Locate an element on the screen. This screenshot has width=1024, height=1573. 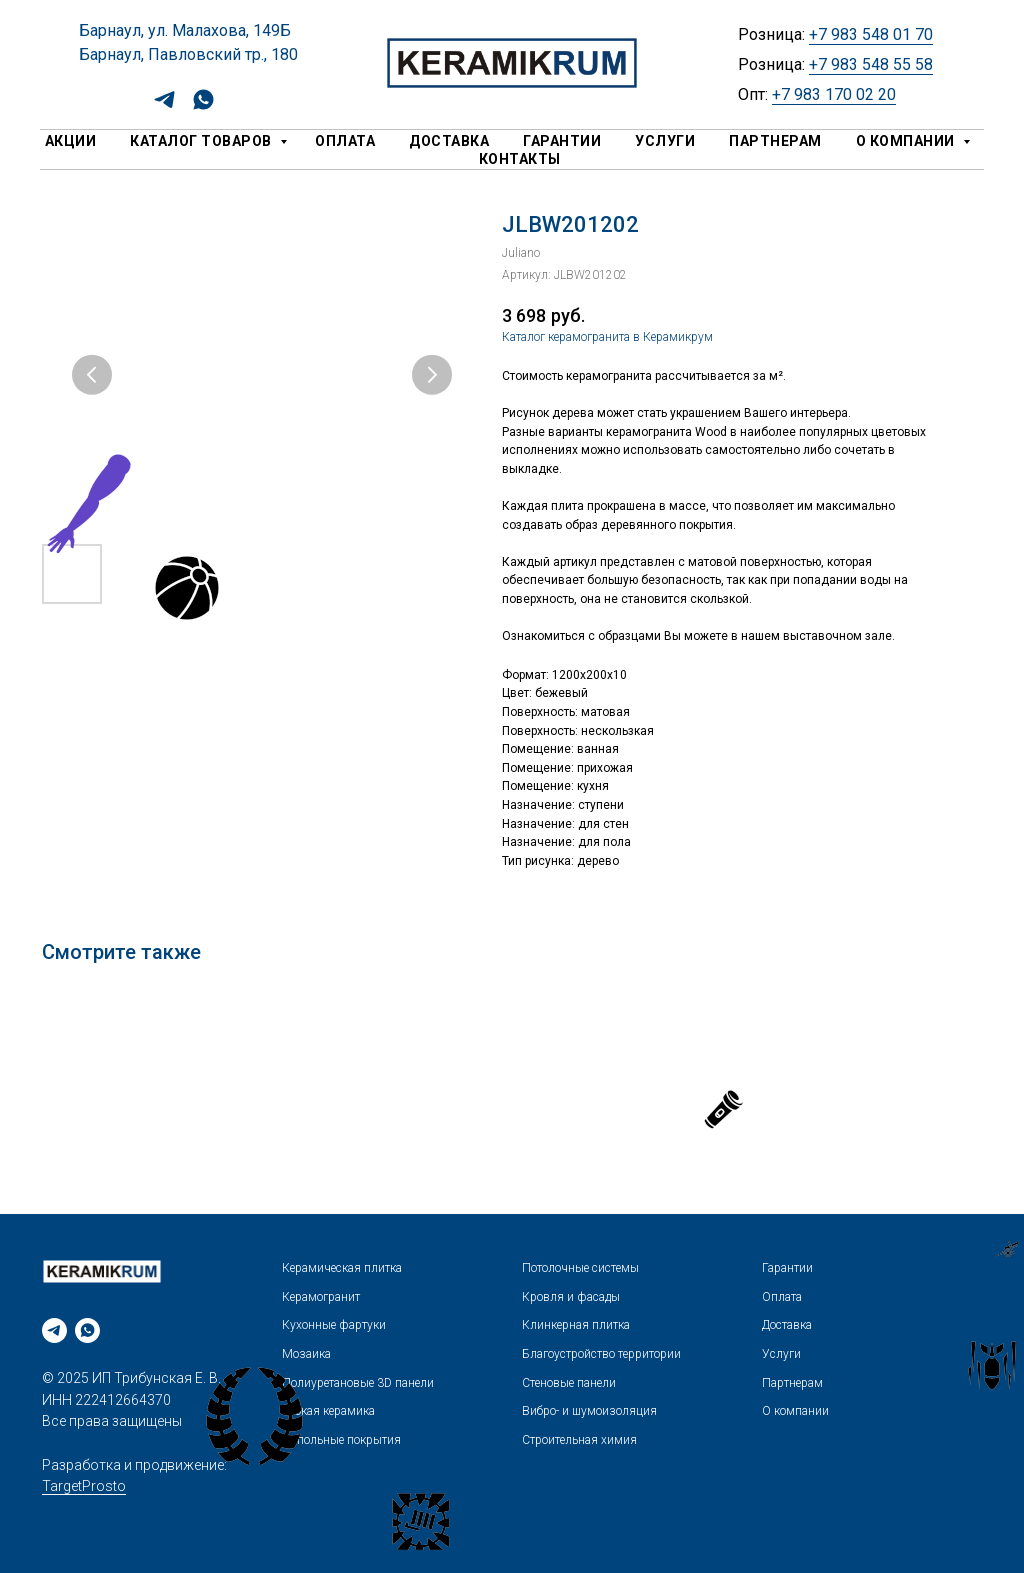
select arm or upper limb in character customization is located at coordinates (89, 504).